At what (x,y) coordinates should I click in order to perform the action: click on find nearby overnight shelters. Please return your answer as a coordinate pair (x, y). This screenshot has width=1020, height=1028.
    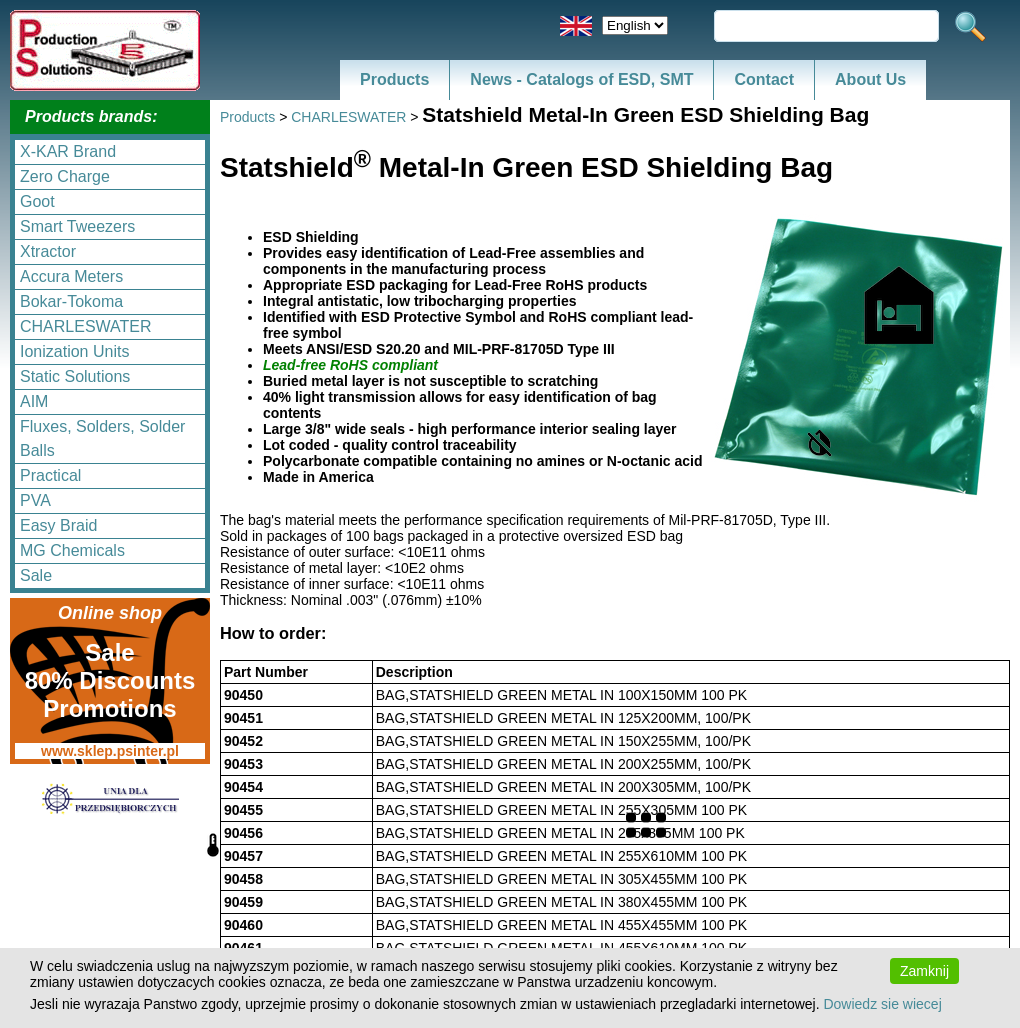
    Looking at the image, I should click on (899, 305).